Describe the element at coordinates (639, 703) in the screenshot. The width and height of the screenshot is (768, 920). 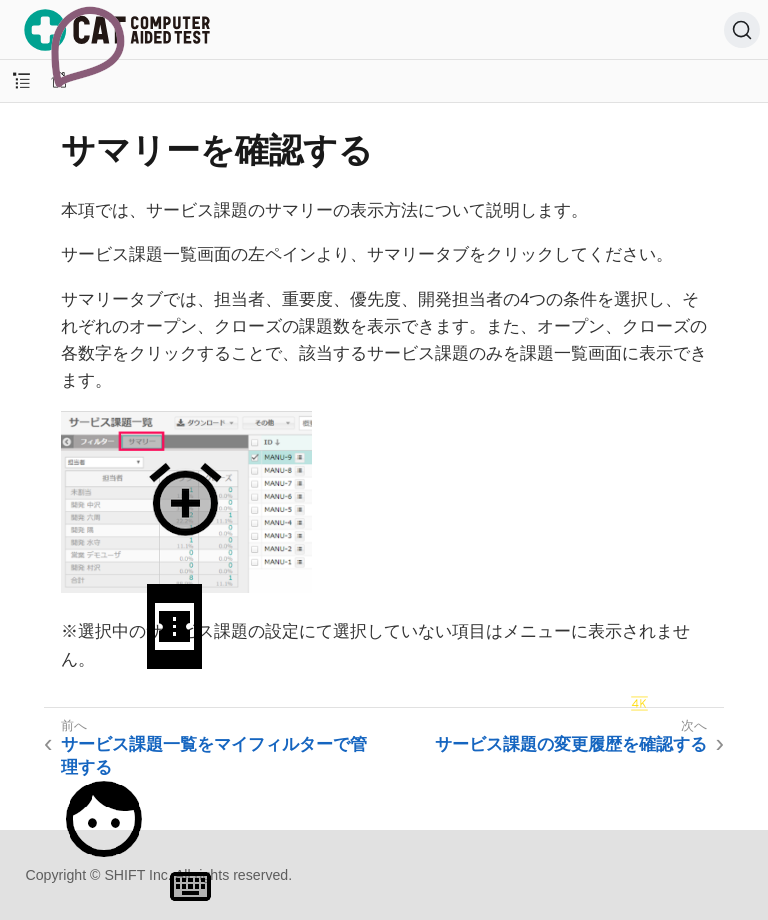
I see `indicates 4K video resolution quality` at that location.